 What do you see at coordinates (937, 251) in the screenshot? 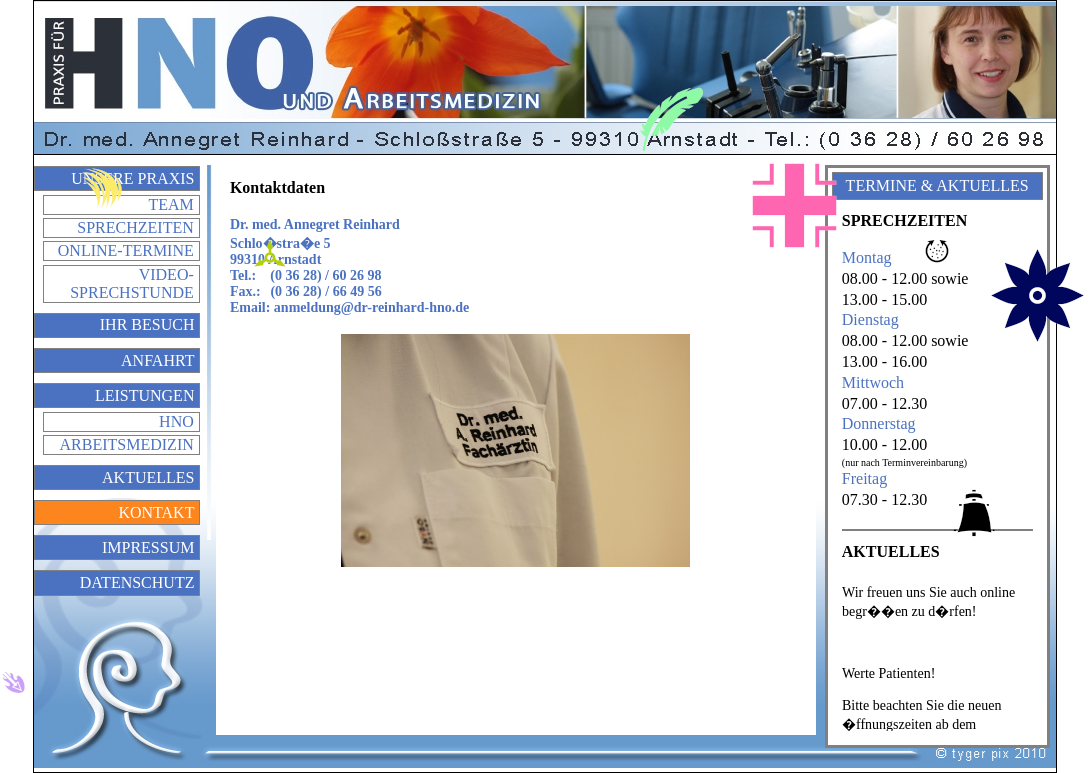
I see `indicates a surrounding or encirclement action in gameplay` at bounding box center [937, 251].